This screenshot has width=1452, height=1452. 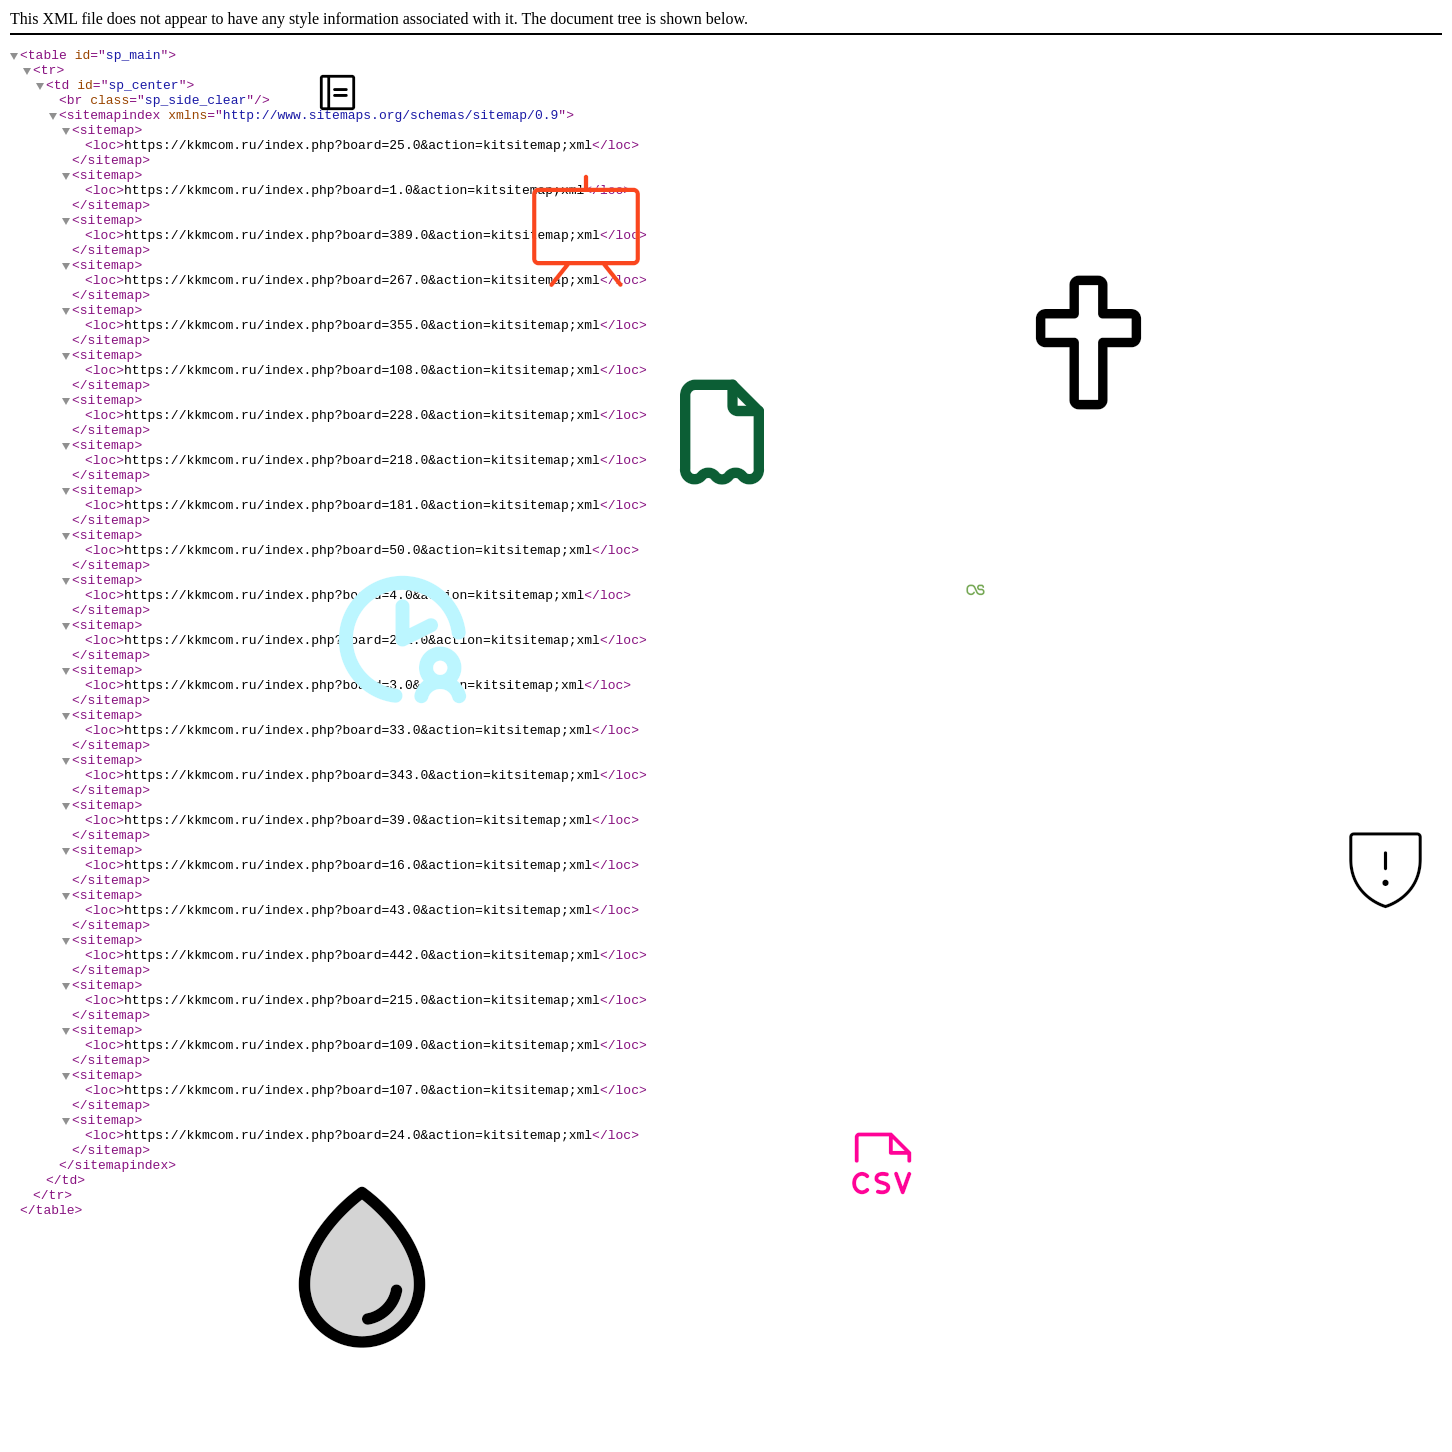 What do you see at coordinates (337, 92) in the screenshot?
I see `open your notebook or notes` at bounding box center [337, 92].